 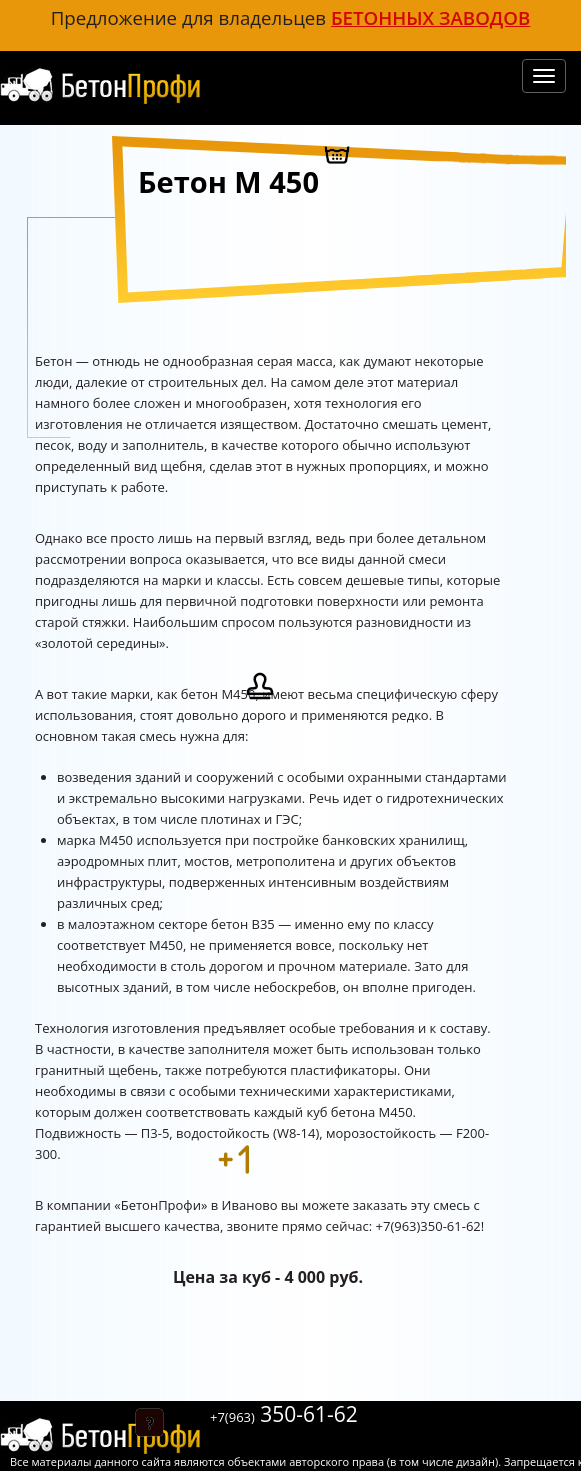 I want to click on access help or support, so click(x=149, y=1422).